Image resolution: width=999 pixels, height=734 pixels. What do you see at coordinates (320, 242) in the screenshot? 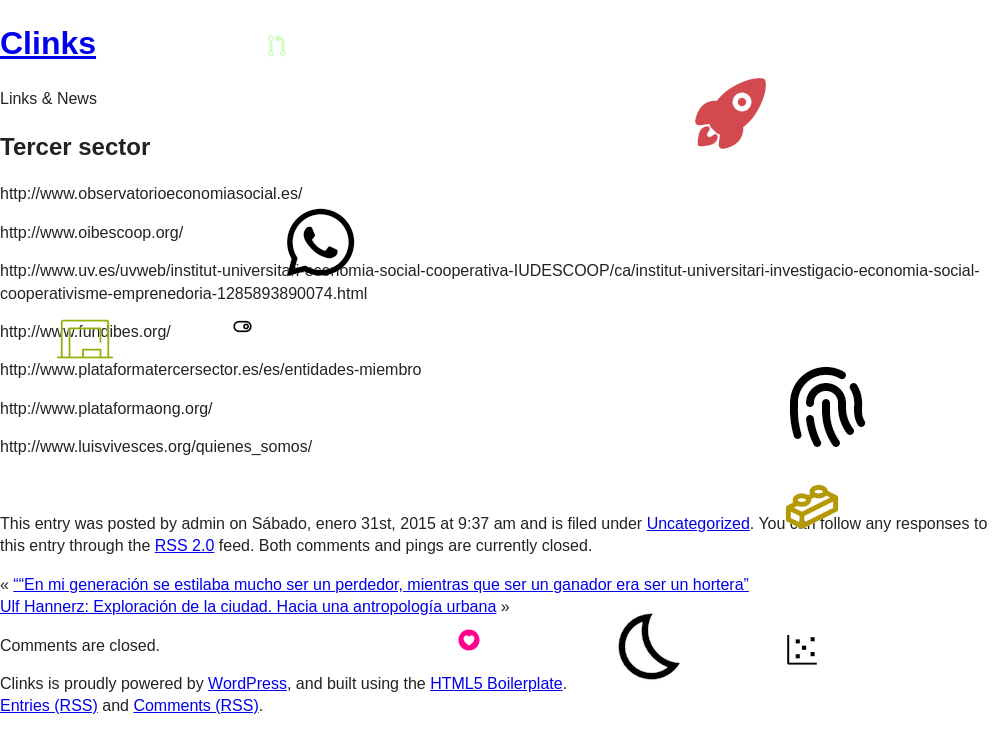
I see `open WhatsApp messaging app` at bounding box center [320, 242].